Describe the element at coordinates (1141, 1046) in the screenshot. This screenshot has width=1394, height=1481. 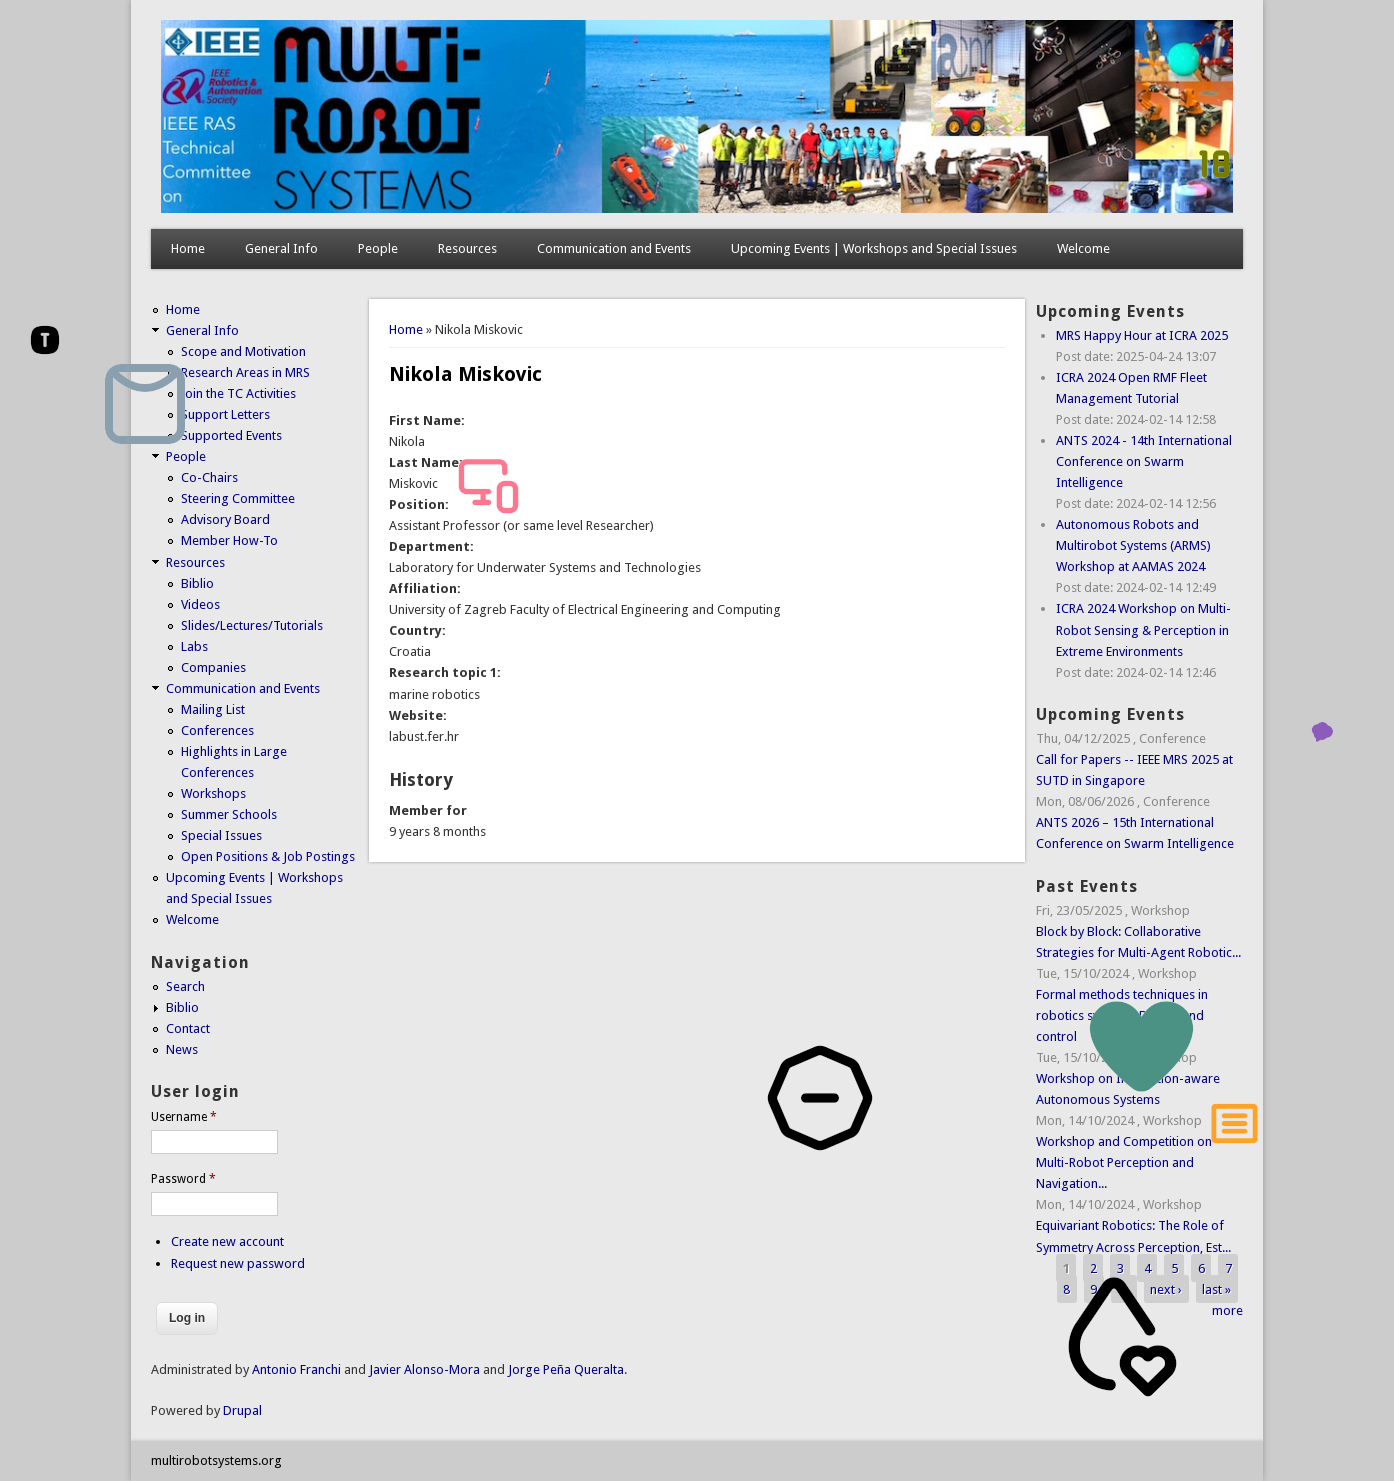
I see `add to favorites` at that location.